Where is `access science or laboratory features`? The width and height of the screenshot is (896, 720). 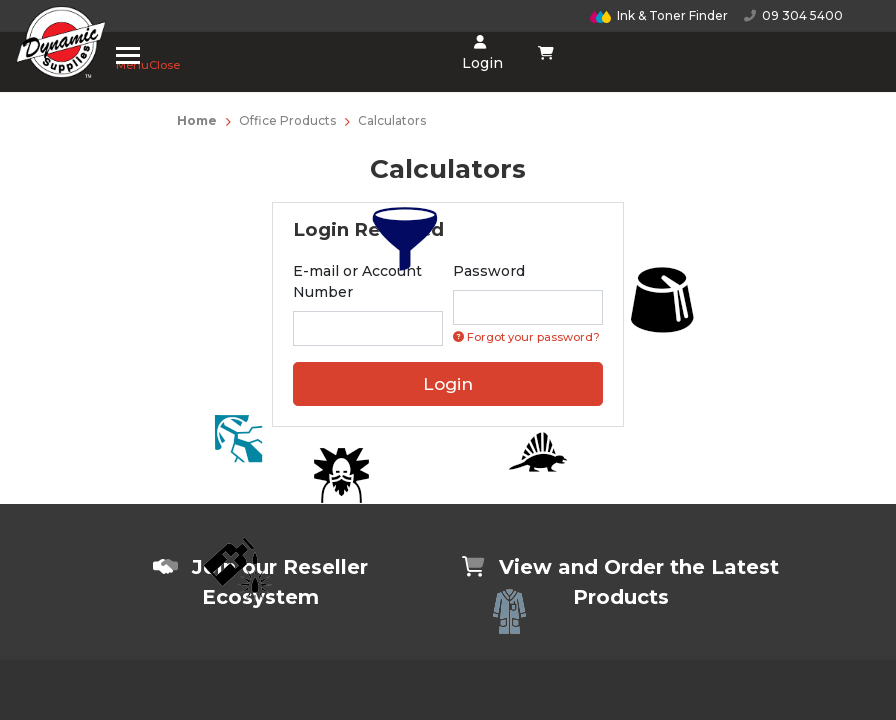 access science or laboratory features is located at coordinates (509, 611).